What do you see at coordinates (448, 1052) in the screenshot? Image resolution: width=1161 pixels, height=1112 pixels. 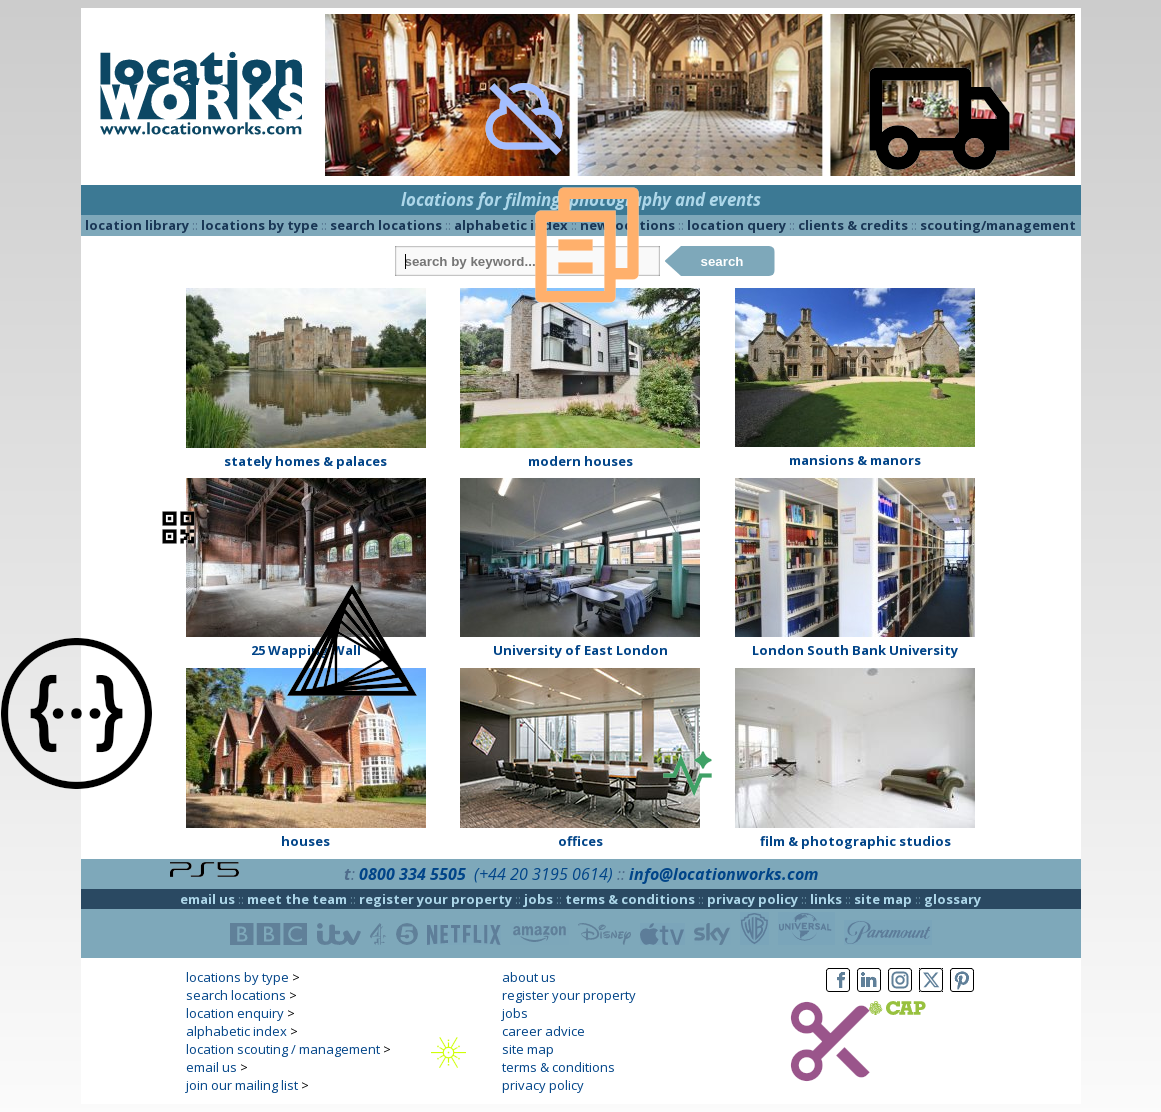 I see `tokio async runtime for rust logo` at bounding box center [448, 1052].